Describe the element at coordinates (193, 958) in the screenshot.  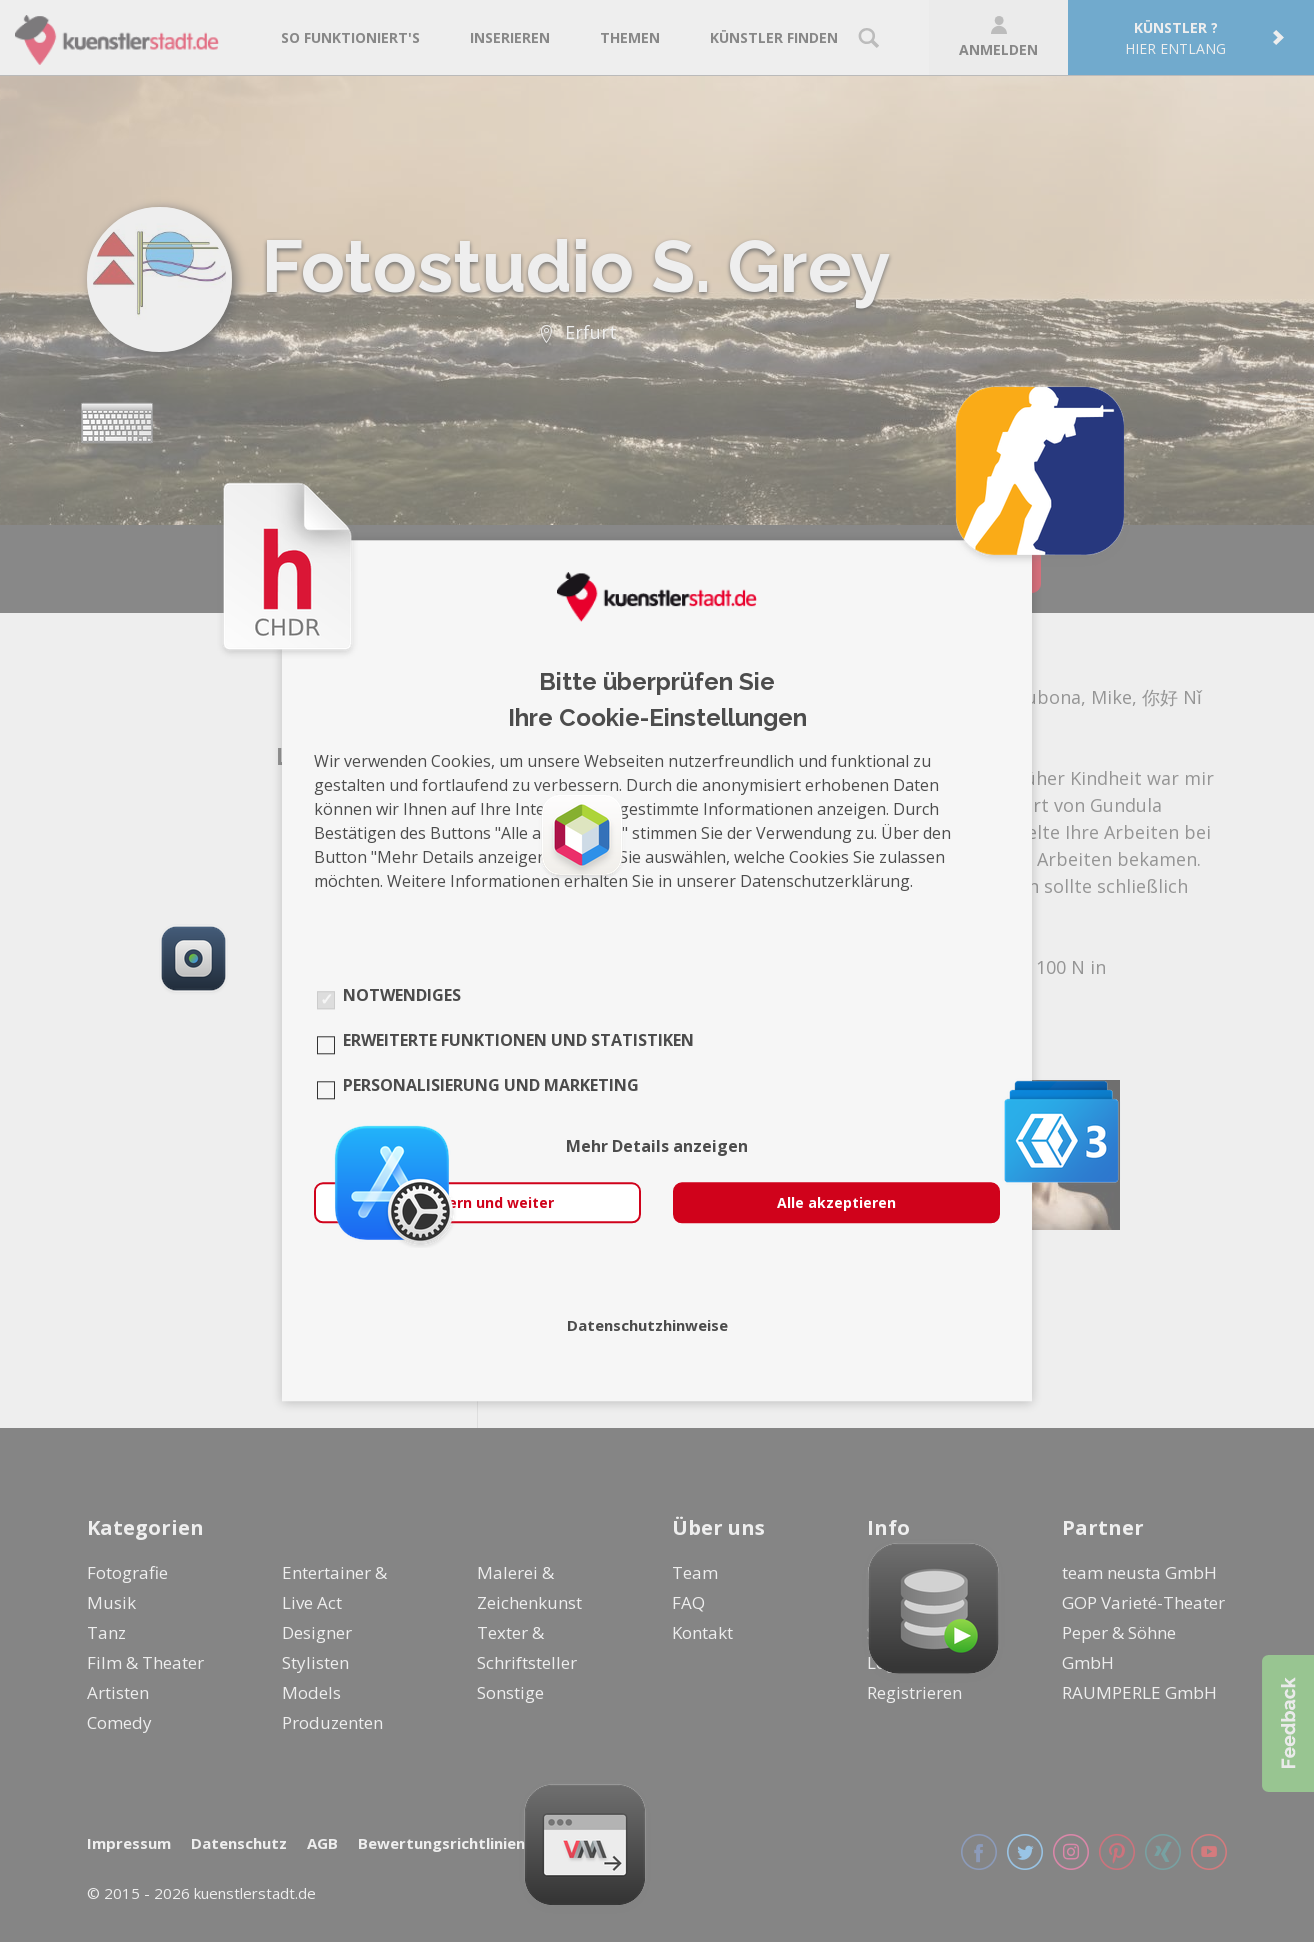
I see `open fondo wallpaper app` at that location.